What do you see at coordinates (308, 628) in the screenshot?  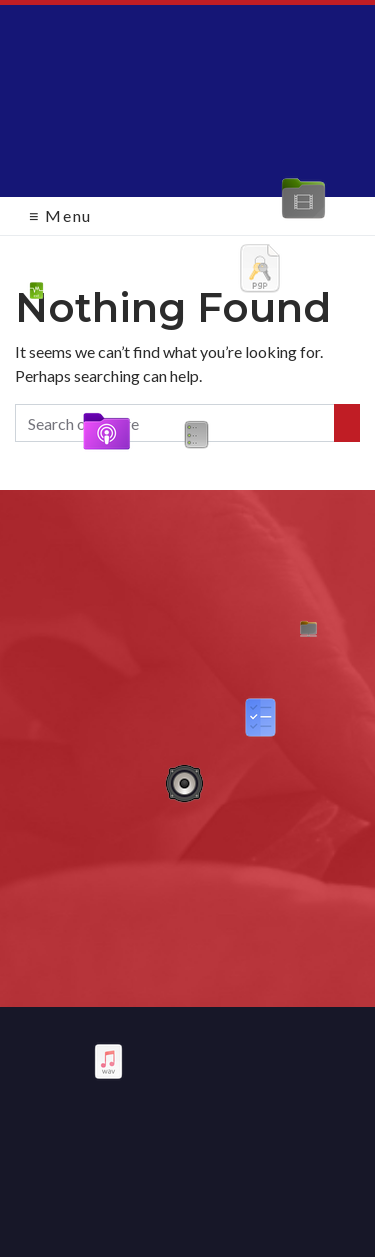 I see `access files stored on a remote server` at bounding box center [308, 628].